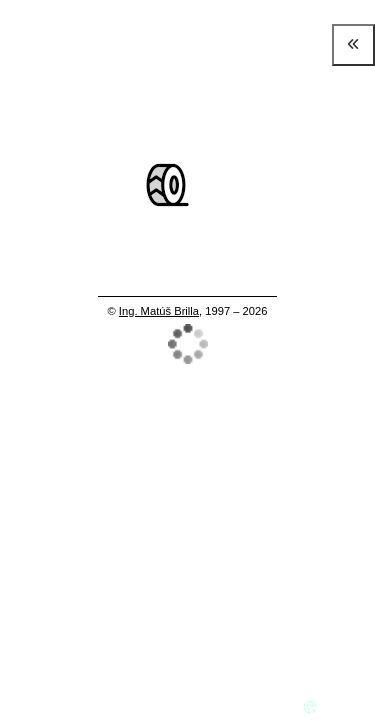  I want to click on disconnect from the internet, so click(310, 707).